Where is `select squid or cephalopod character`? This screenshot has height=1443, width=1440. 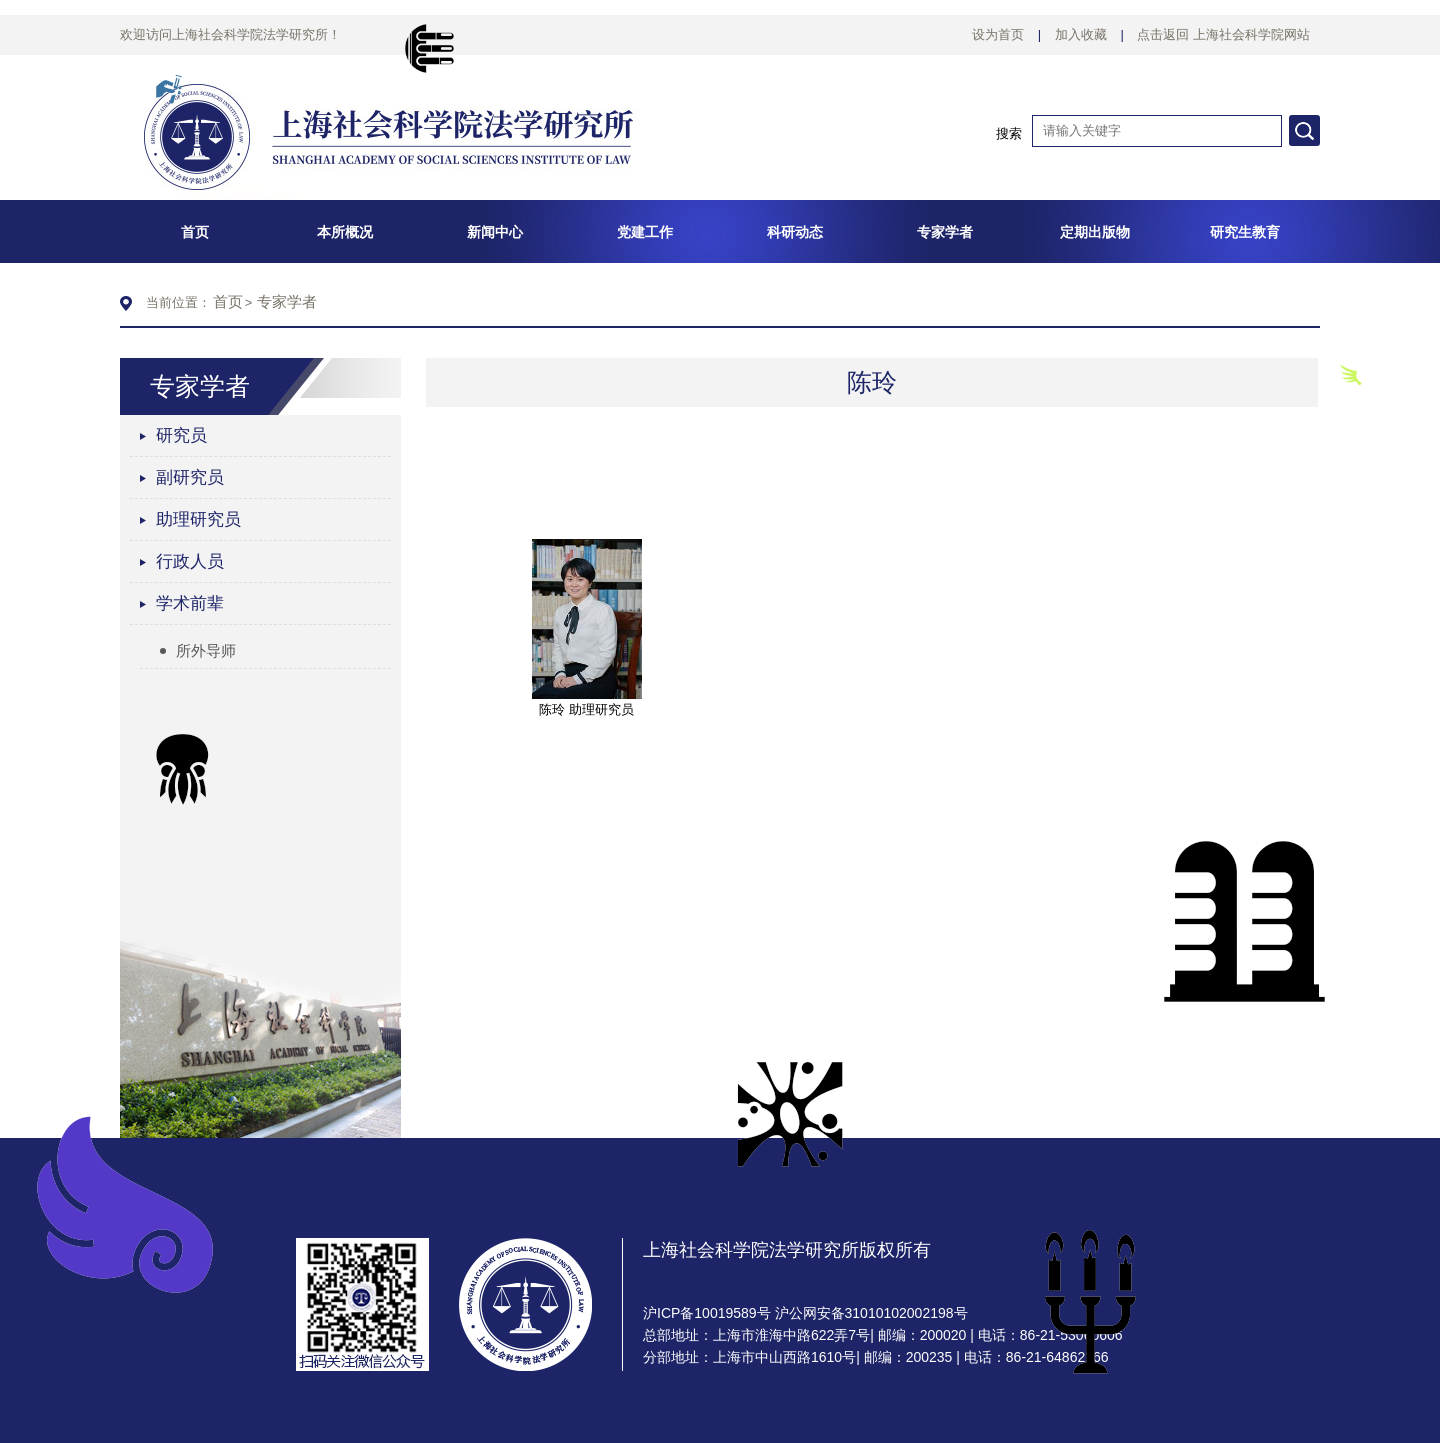
select squid or cephalopod character is located at coordinates (182, 770).